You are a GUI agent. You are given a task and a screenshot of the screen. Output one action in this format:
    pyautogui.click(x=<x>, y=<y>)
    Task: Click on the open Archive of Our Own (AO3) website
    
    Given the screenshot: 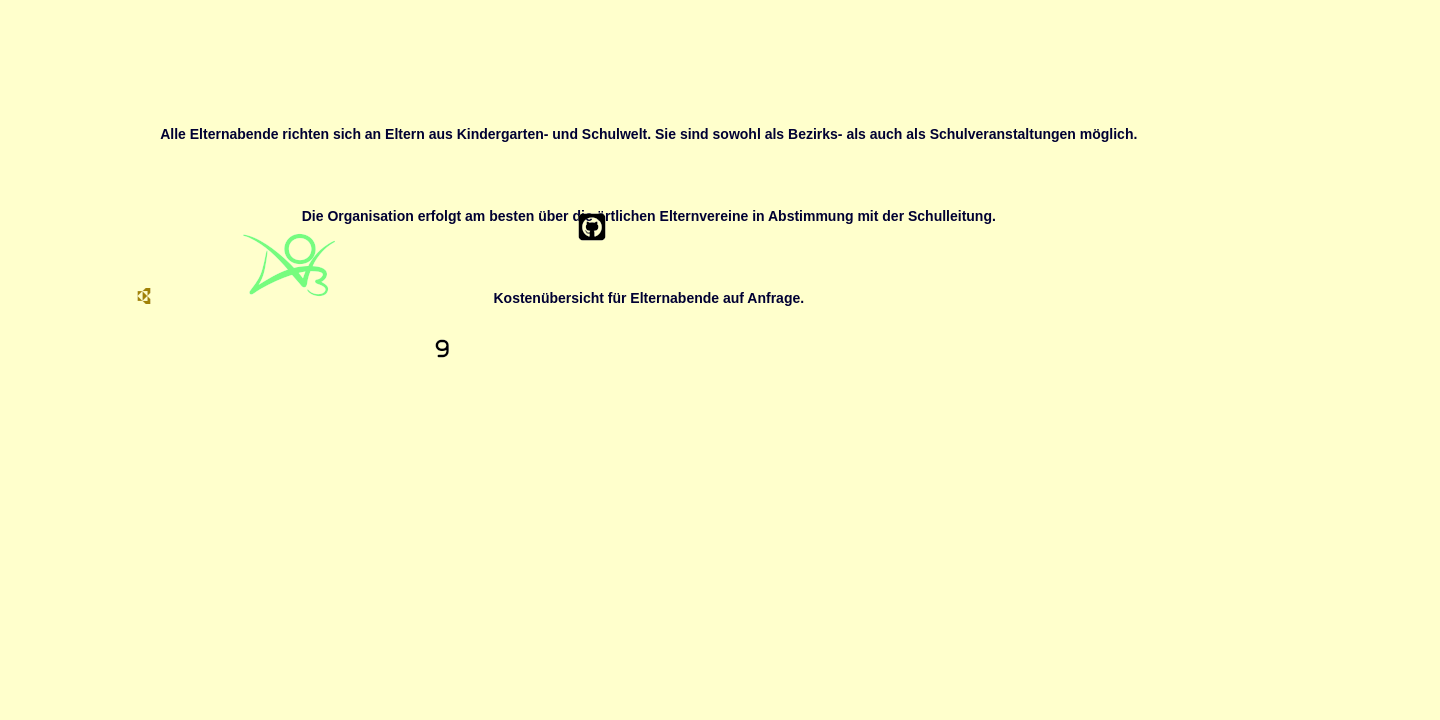 What is the action you would take?
    pyautogui.click(x=289, y=265)
    